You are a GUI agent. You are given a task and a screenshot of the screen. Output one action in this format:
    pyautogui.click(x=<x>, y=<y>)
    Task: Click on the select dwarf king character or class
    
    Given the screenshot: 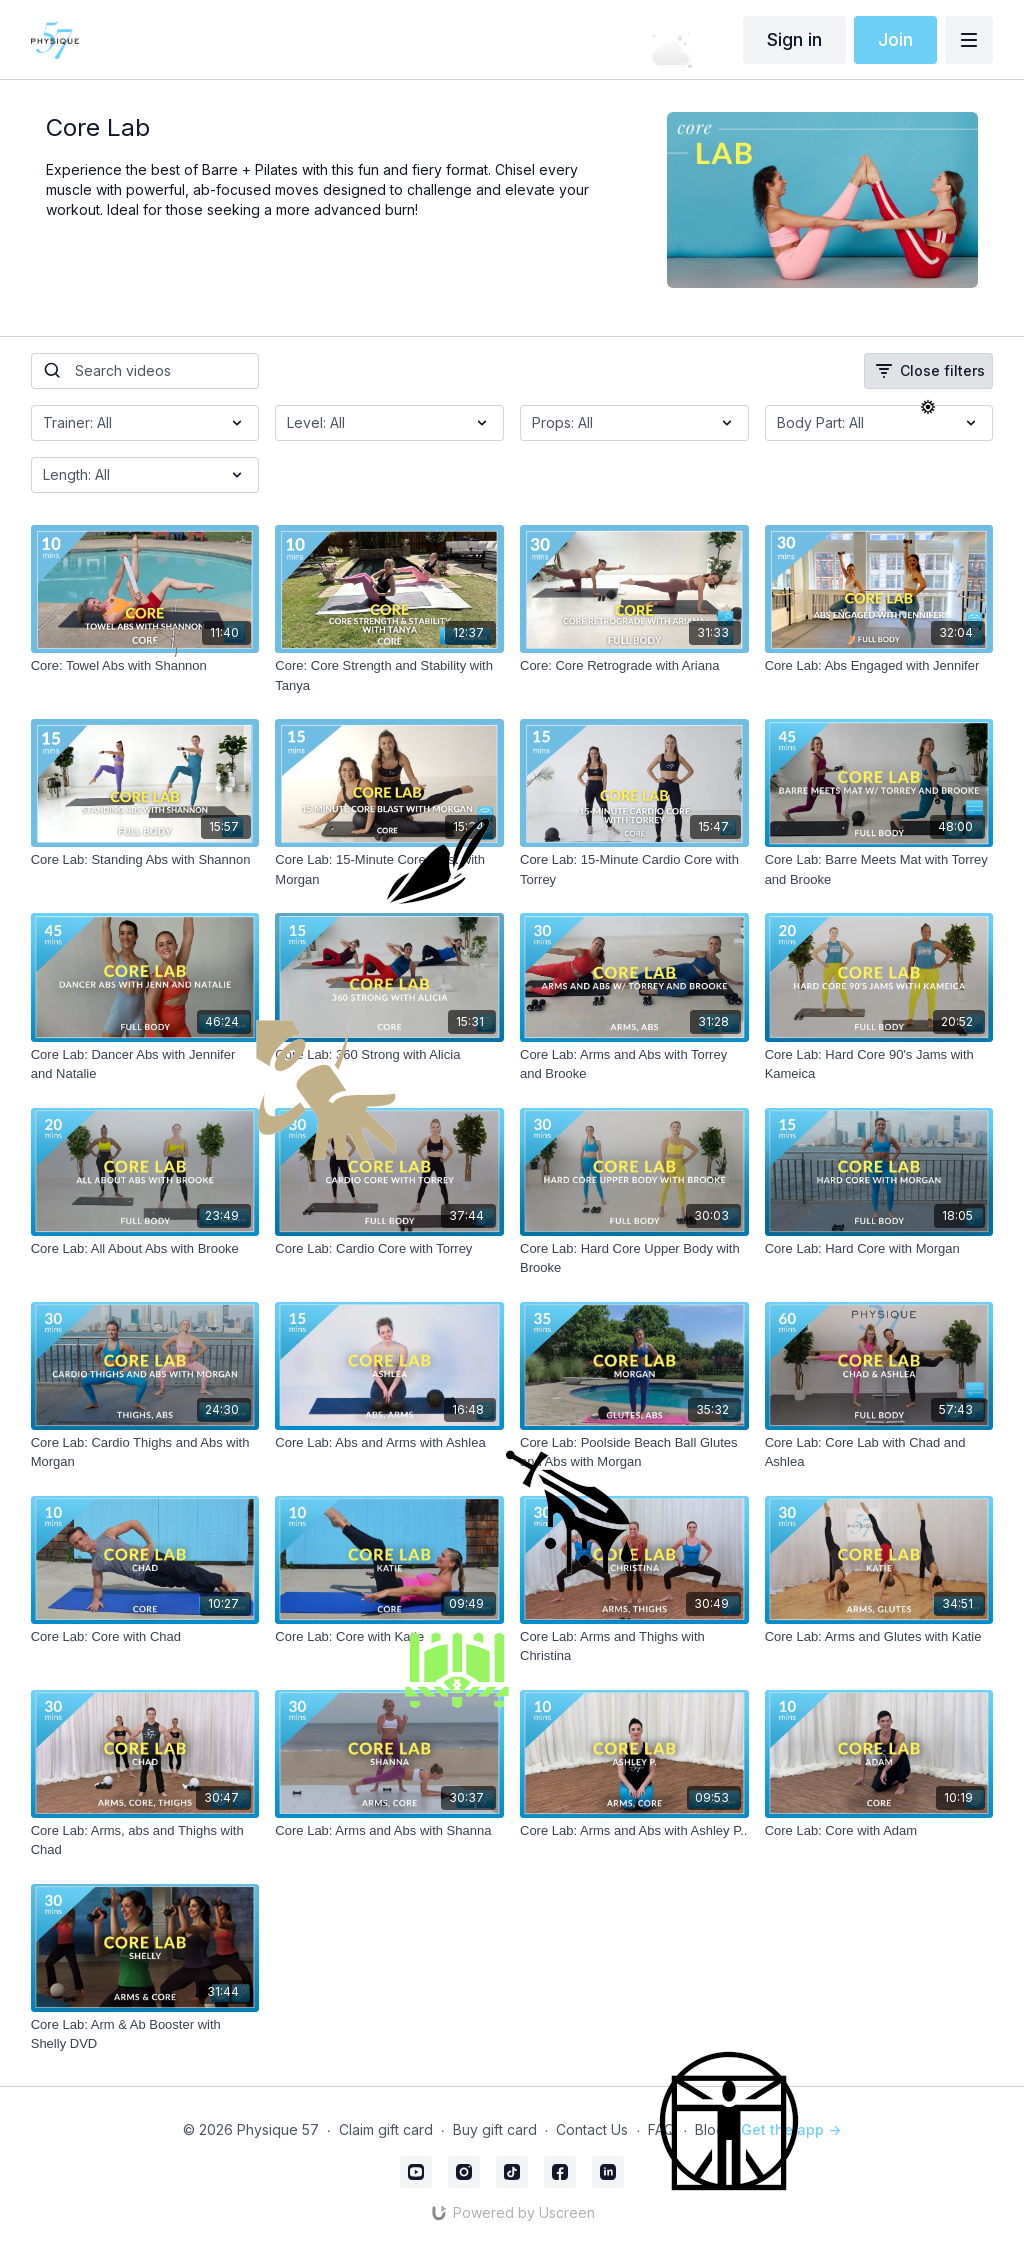 What is the action you would take?
    pyautogui.click(x=457, y=1668)
    